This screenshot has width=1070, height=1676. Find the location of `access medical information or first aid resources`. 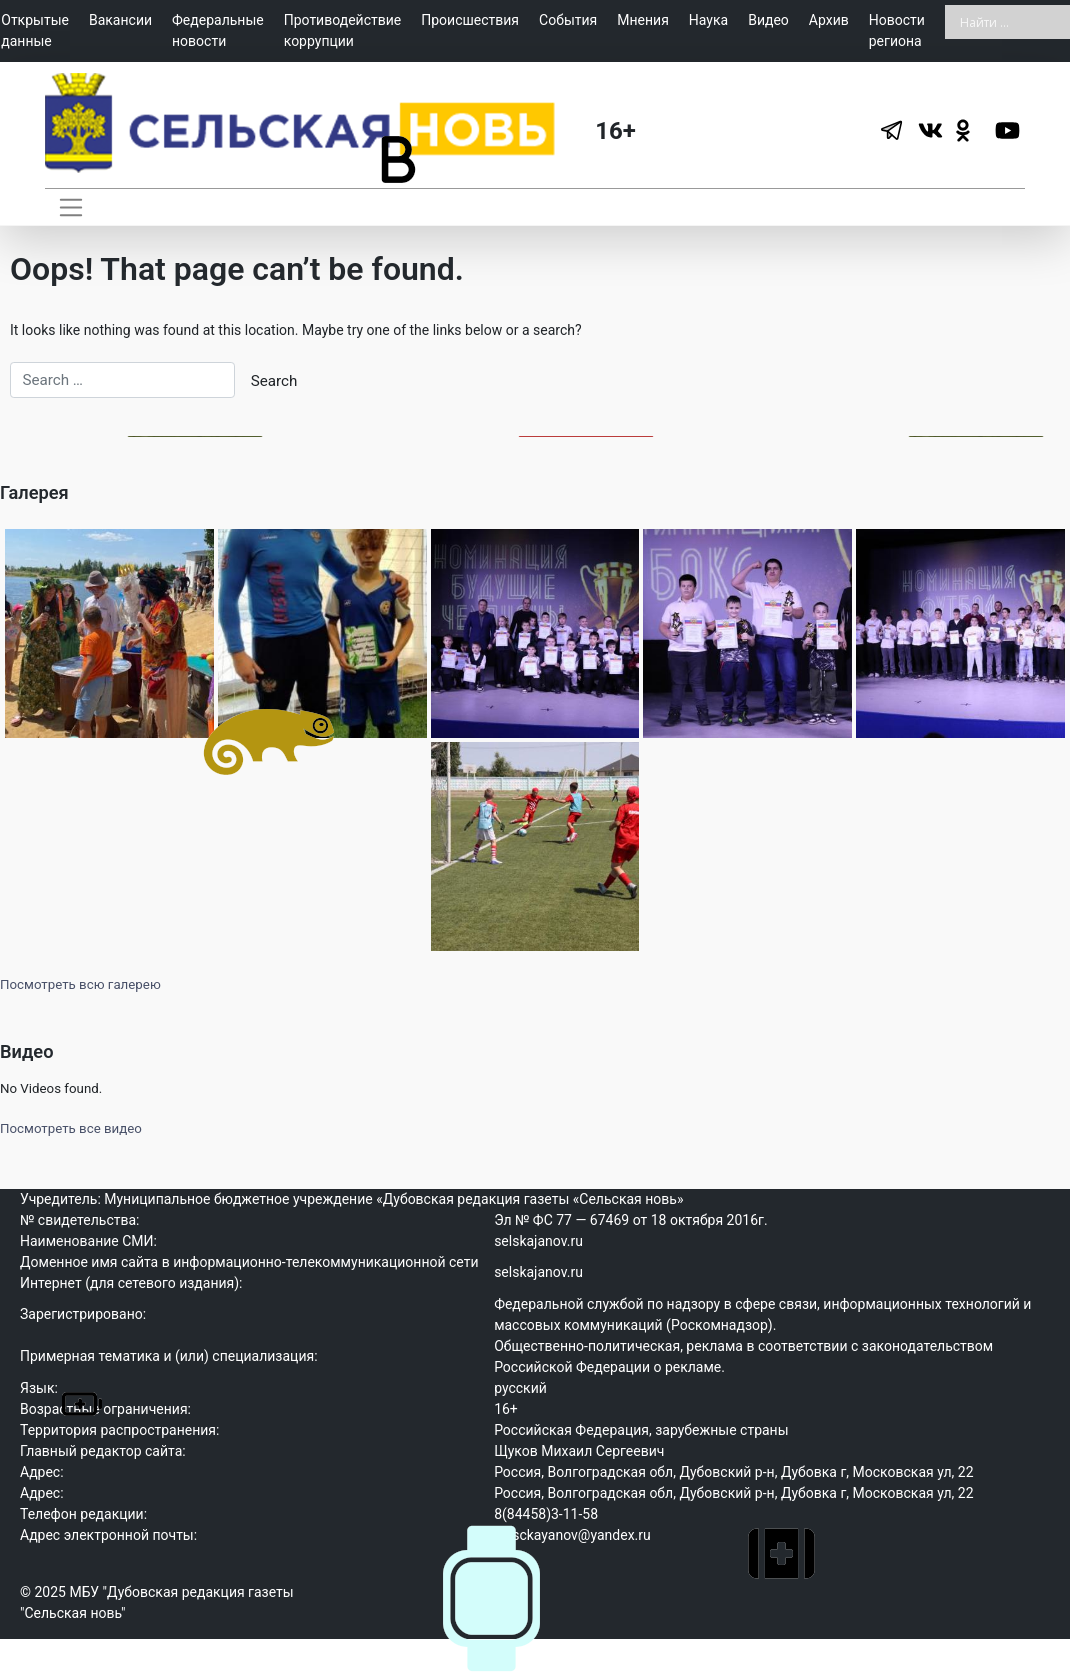

access medical information or first aid resources is located at coordinates (781, 1553).